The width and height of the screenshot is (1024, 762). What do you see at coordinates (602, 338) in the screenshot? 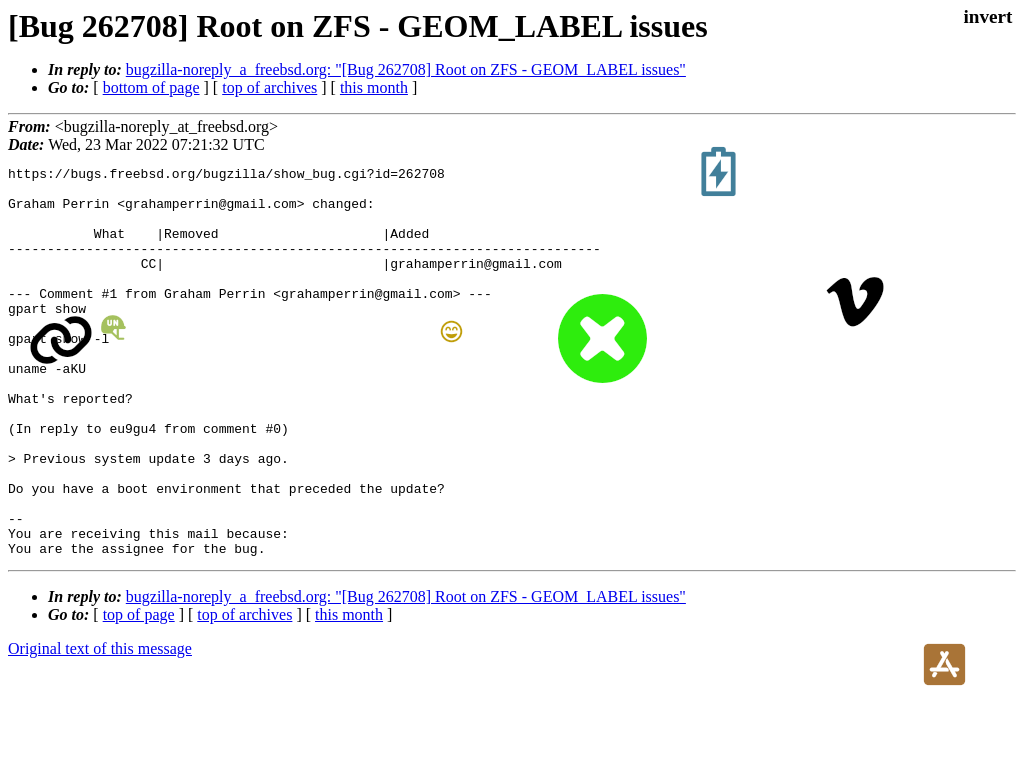
I see `visit the iFixit website for repair guides` at bounding box center [602, 338].